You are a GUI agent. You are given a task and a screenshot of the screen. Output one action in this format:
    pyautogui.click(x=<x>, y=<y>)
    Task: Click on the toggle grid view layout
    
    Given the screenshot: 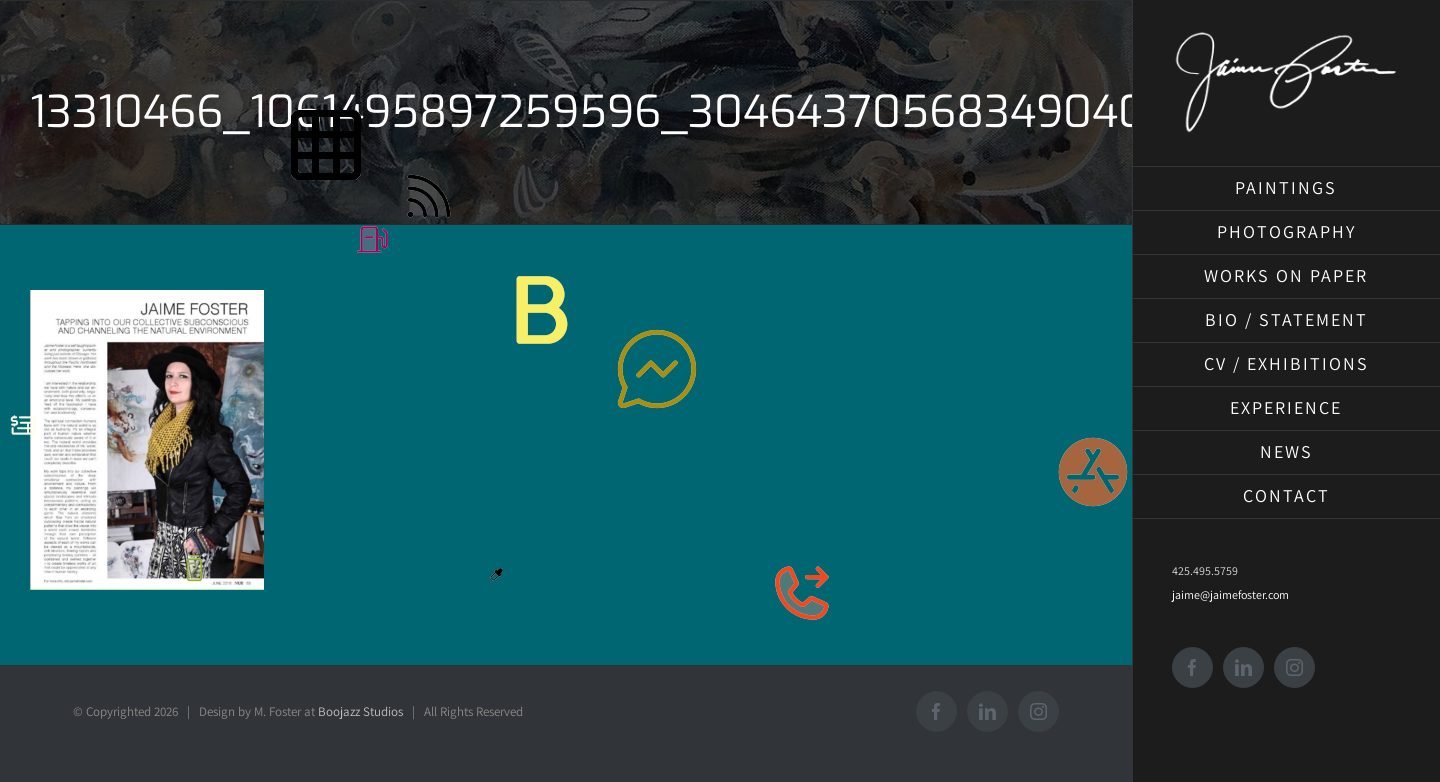 What is the action you would take?
    pyautogui.click(x=326, y=145)
    